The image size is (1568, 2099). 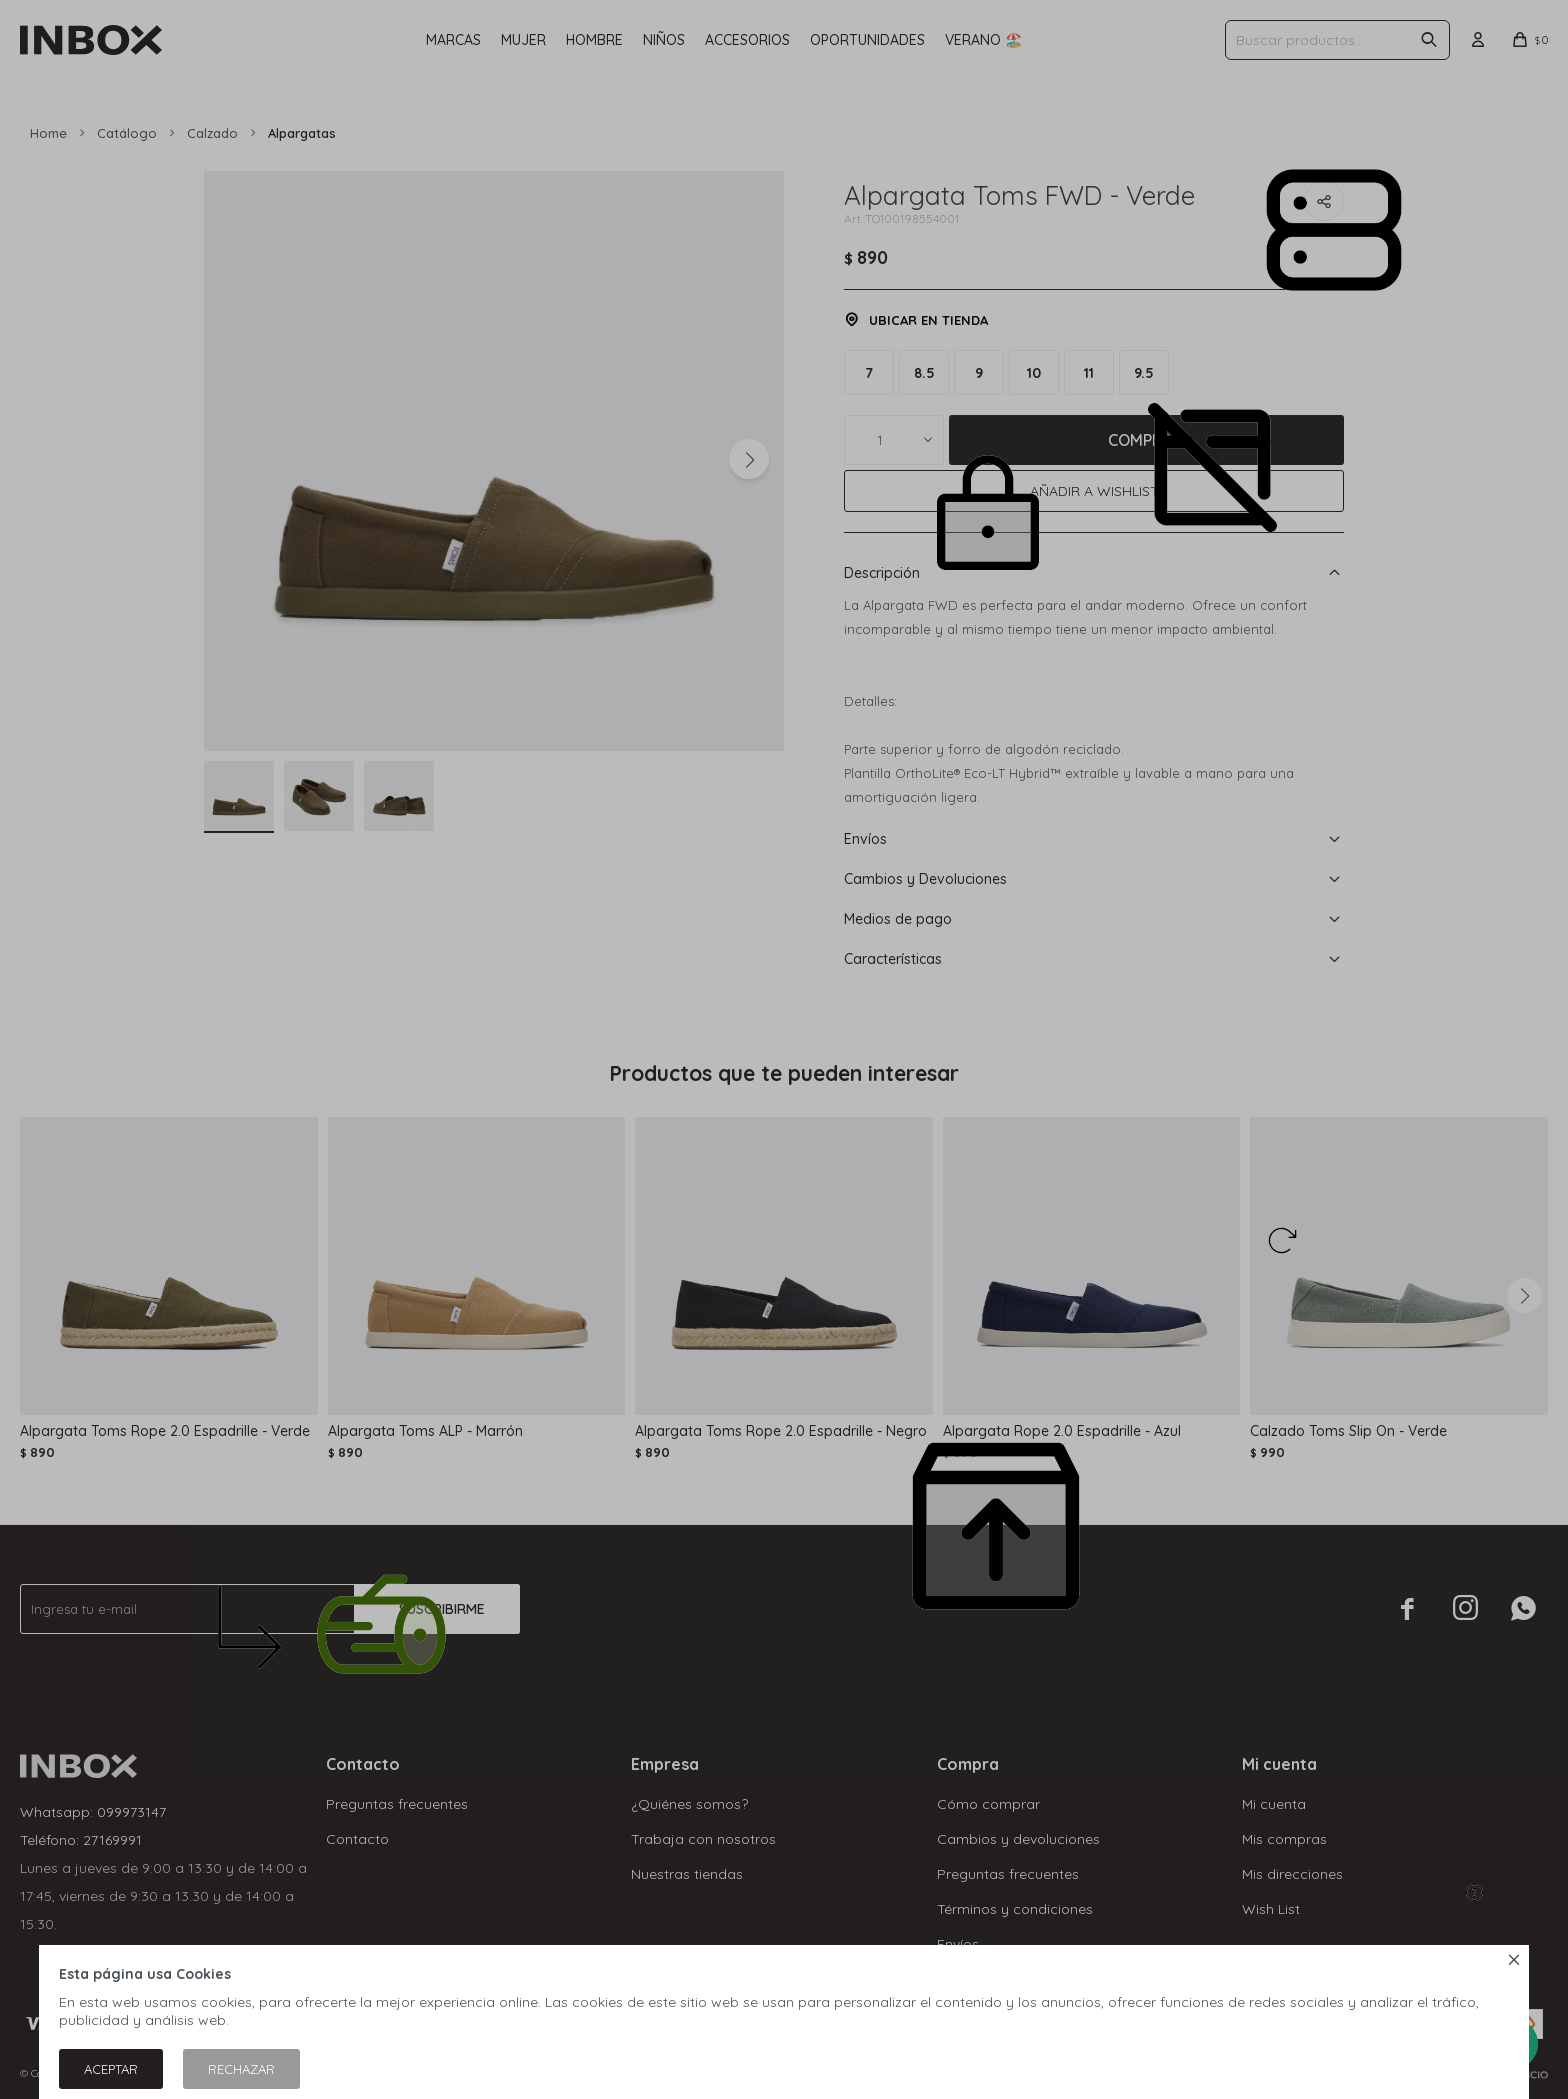 I want to click on lock or secure this item, so click(x=988, y=519).